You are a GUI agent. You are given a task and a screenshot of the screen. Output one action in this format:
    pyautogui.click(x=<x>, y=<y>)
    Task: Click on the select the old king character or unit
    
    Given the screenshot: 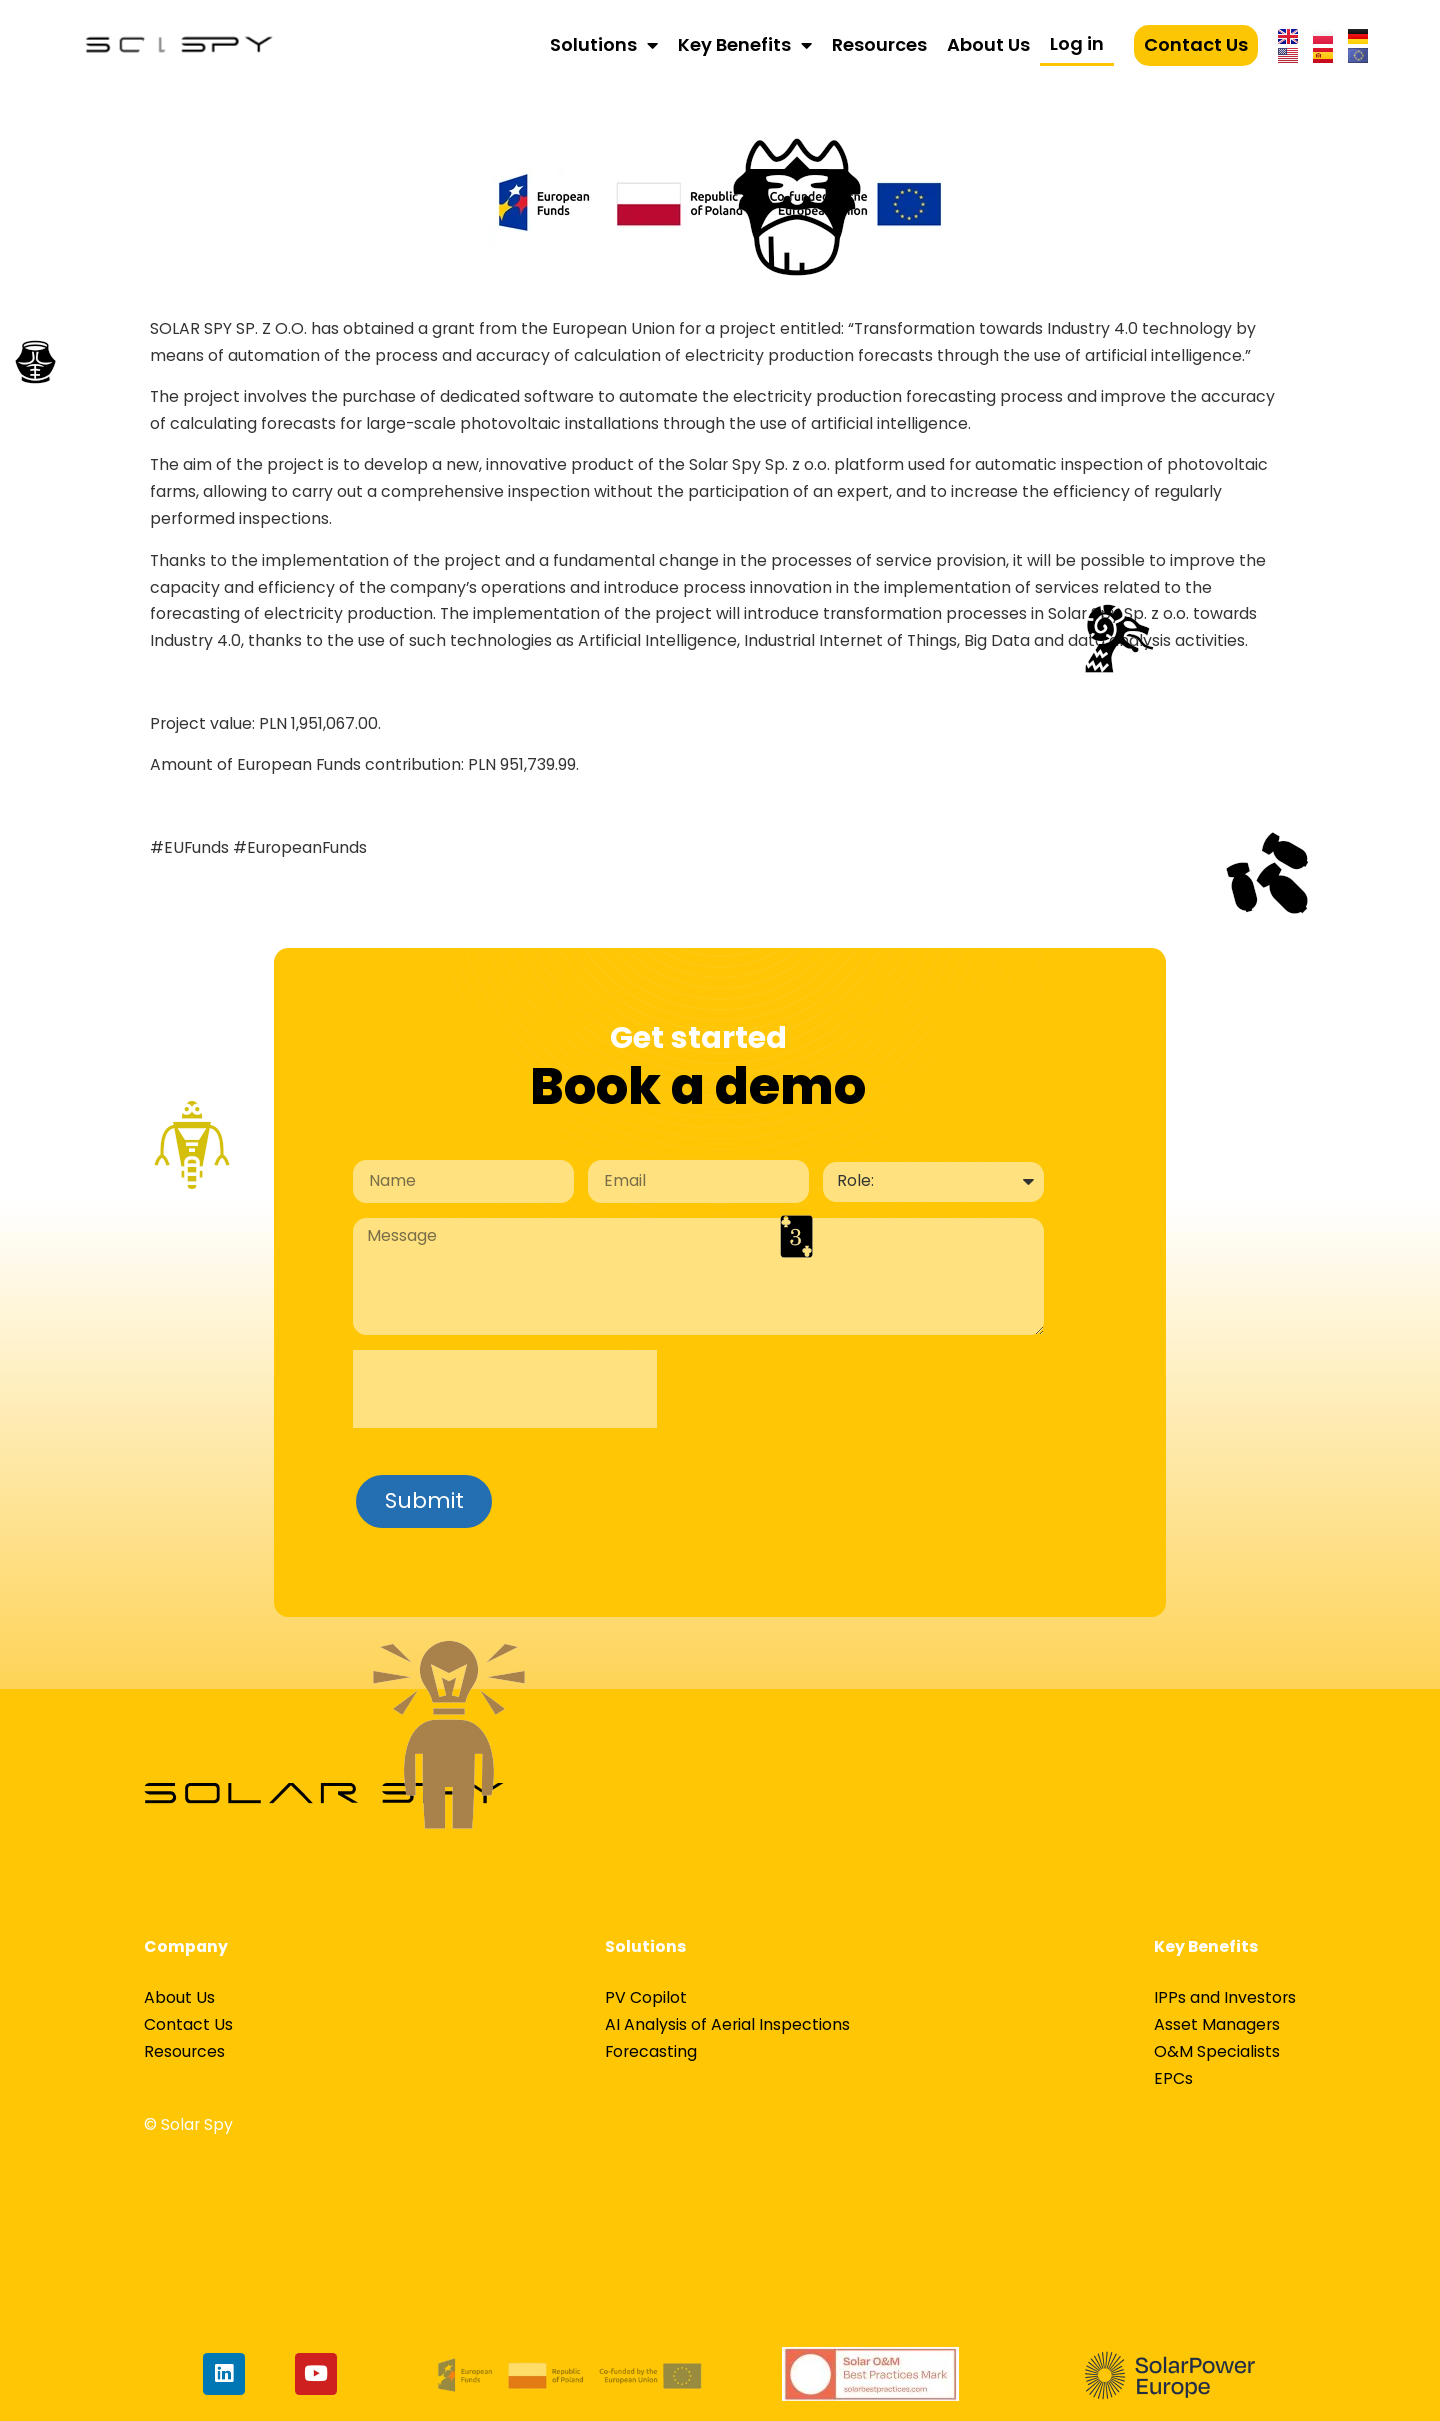 What is the action you would take?
    pyautogui.click(x=797, y=207)
    